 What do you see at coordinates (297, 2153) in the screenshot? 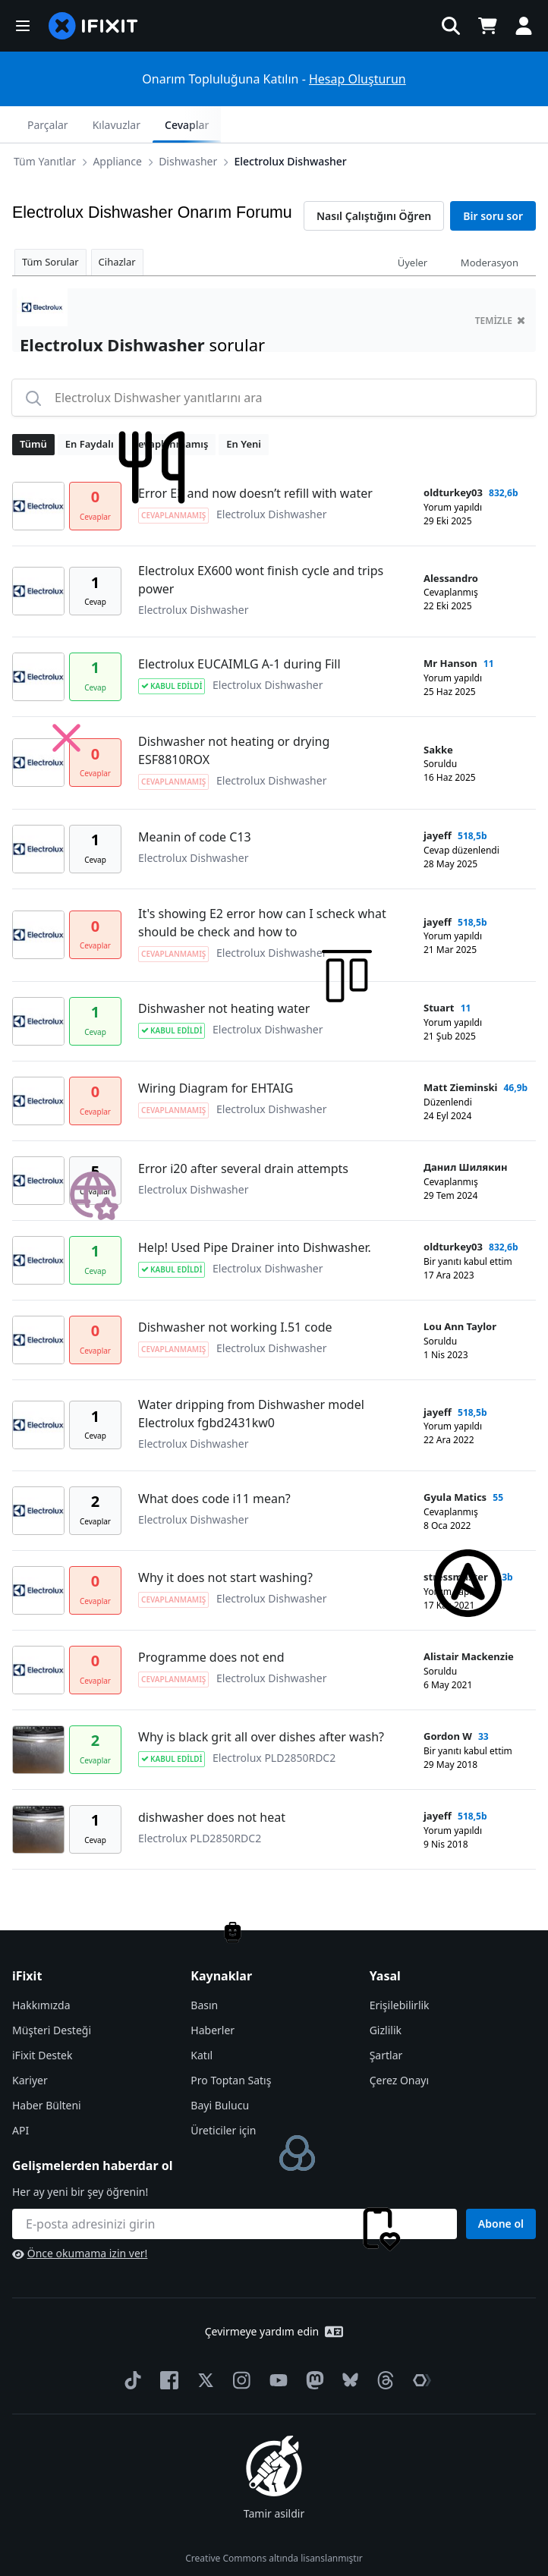
I see `adjust color filter settings` at bounding box center [297, 2153].